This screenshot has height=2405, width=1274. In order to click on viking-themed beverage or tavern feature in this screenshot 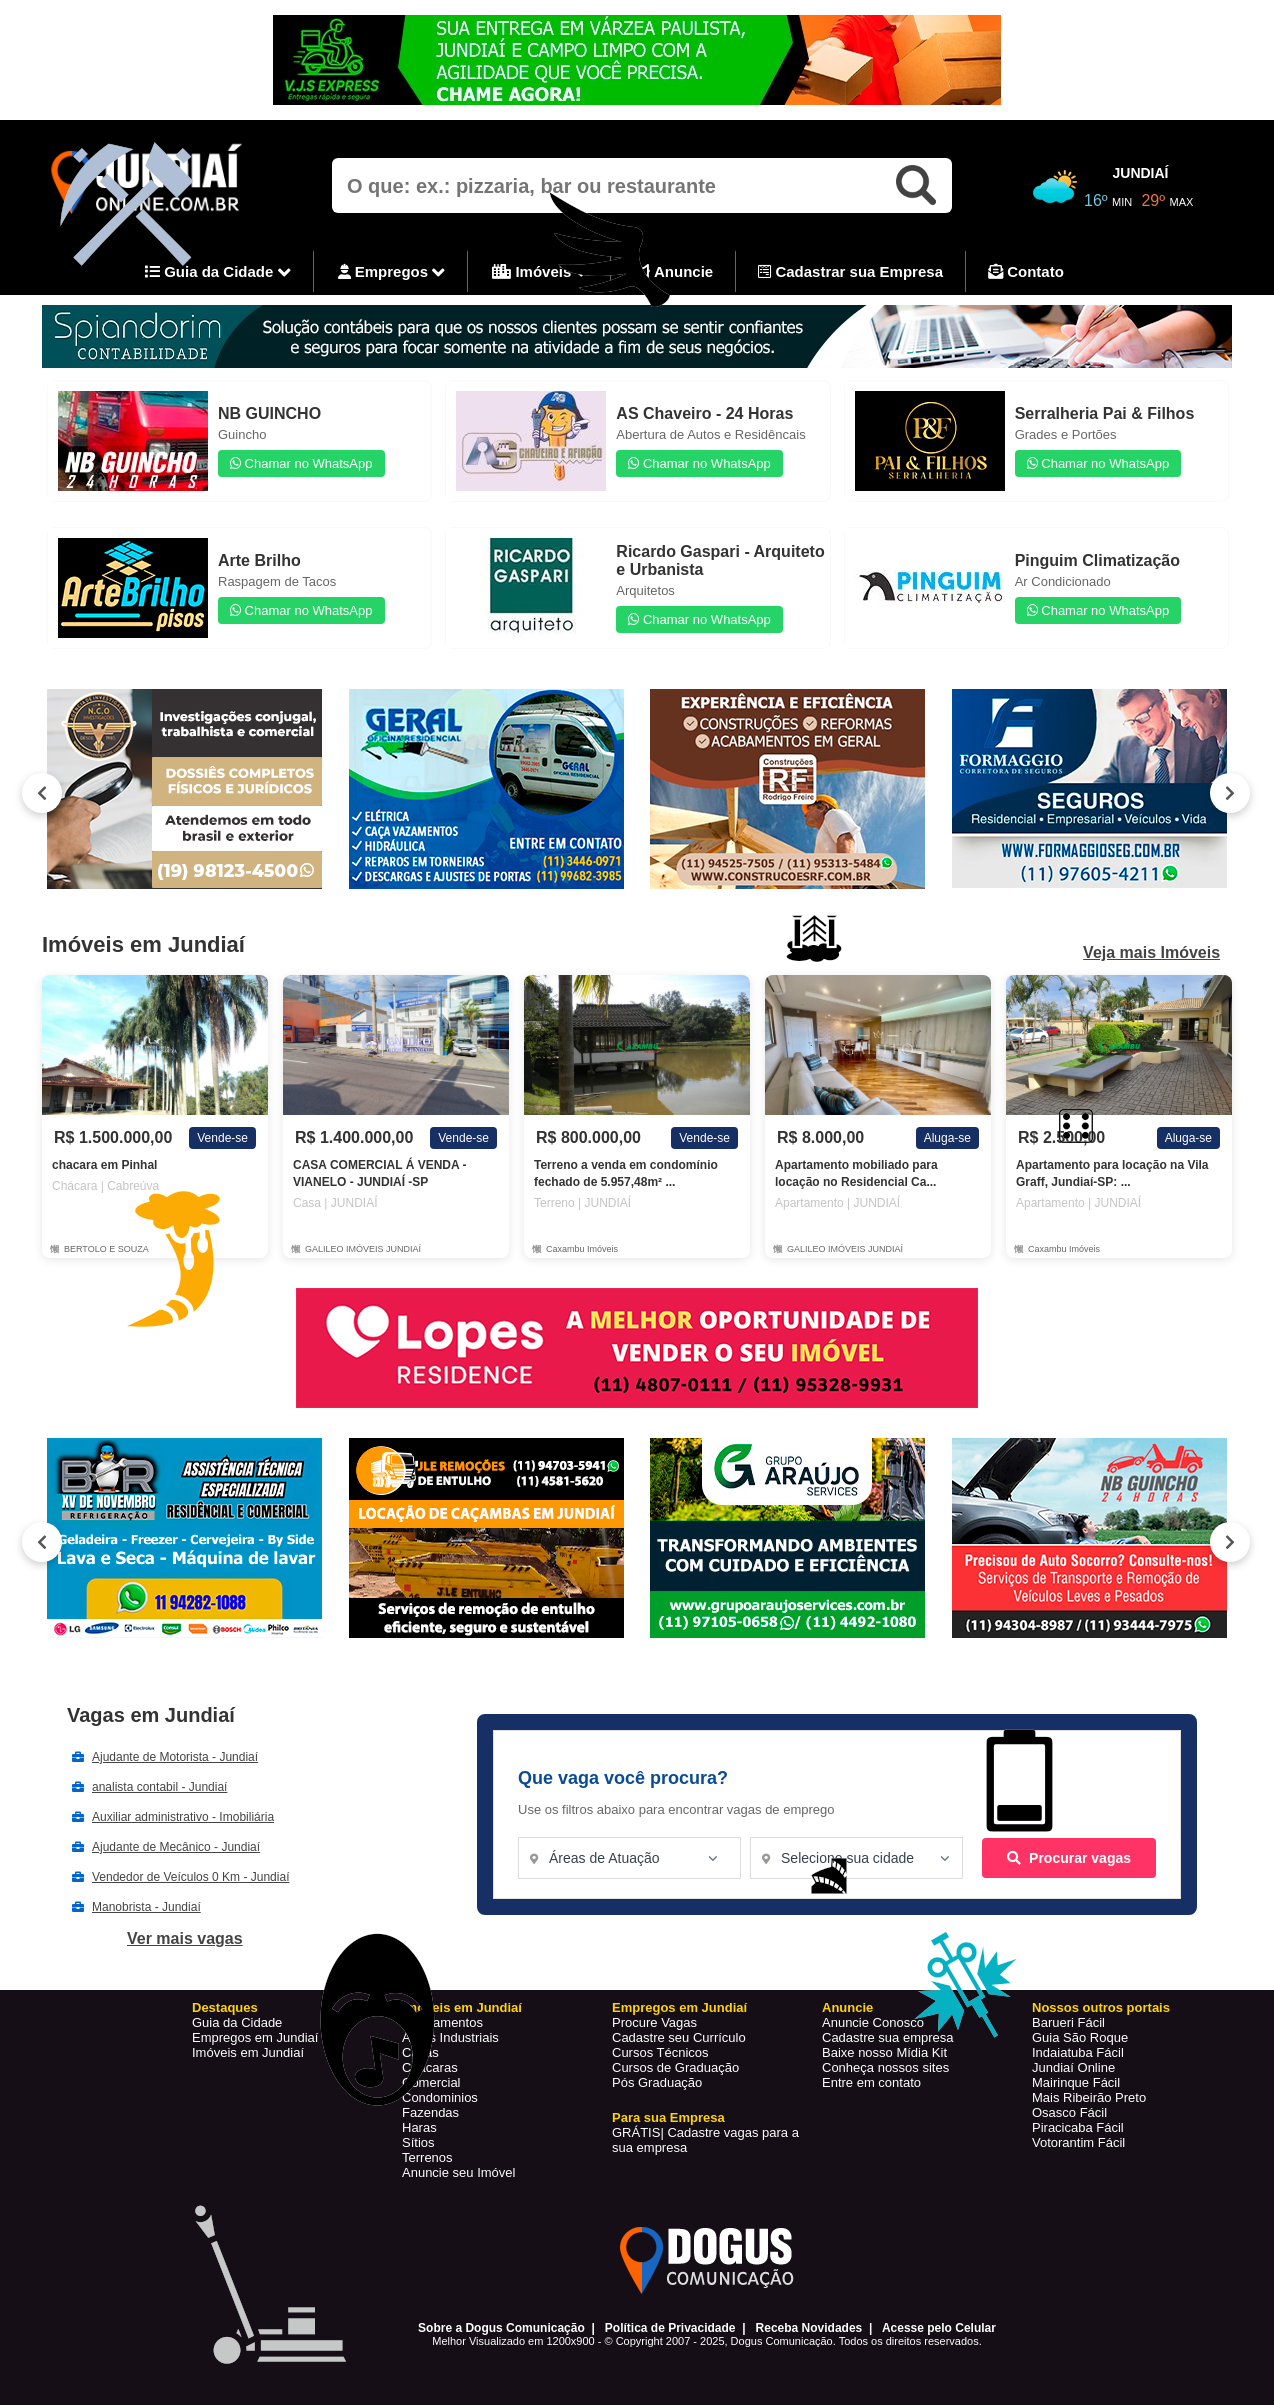, I will do `click(175, 1257)`.